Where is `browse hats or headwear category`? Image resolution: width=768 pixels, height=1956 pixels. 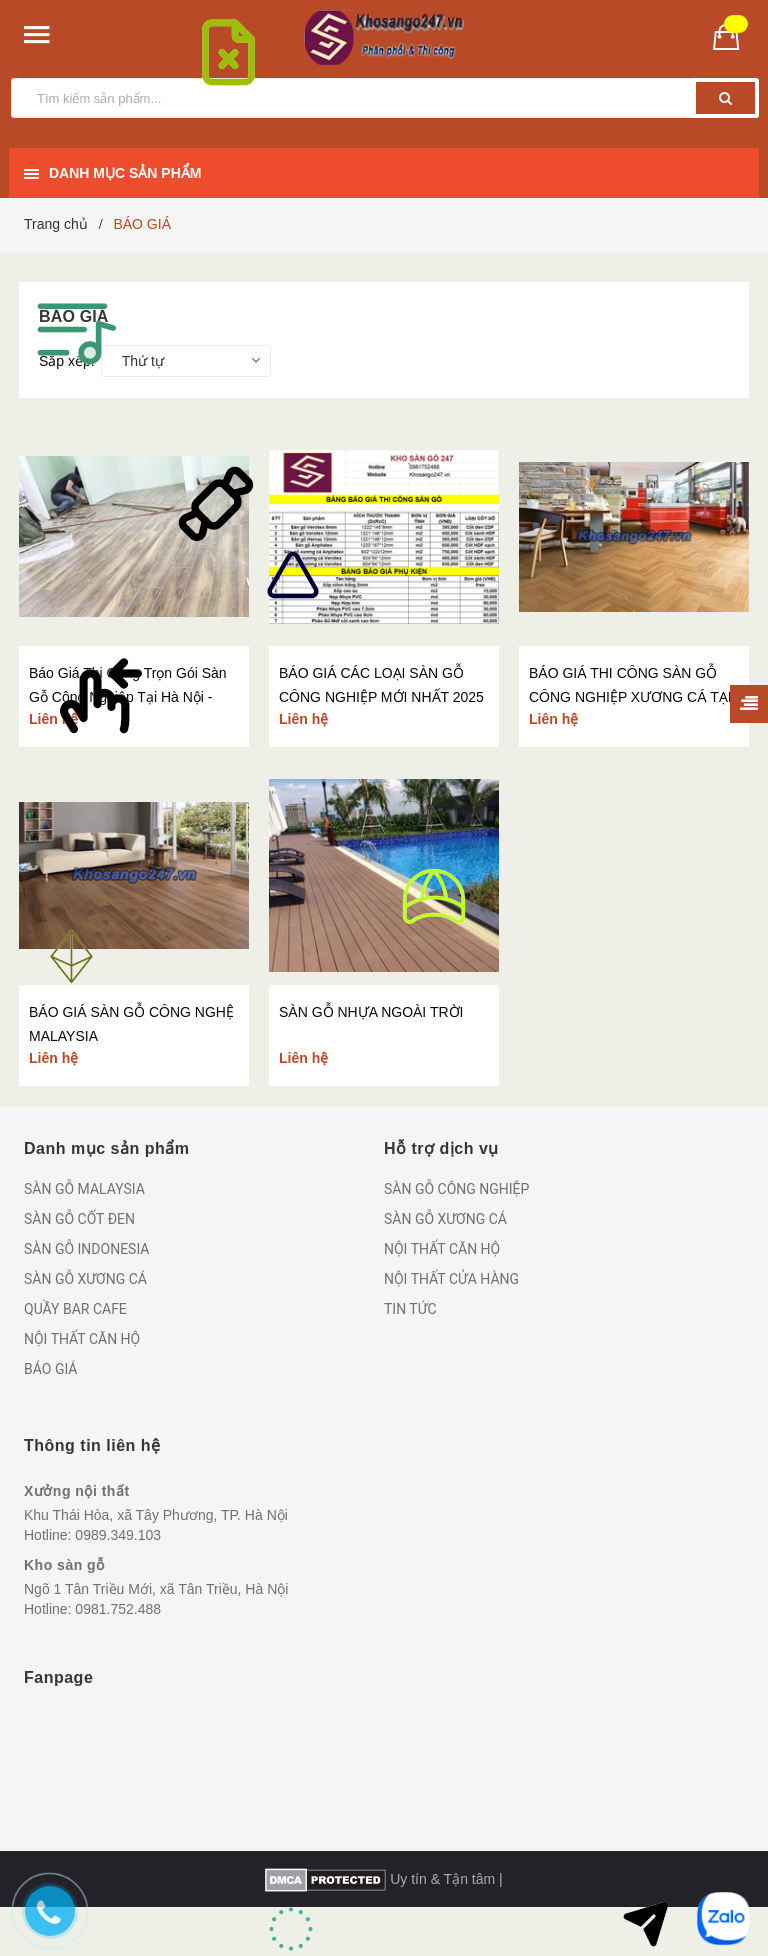
browse hats or headwear category is located at coordinates (434, 900).